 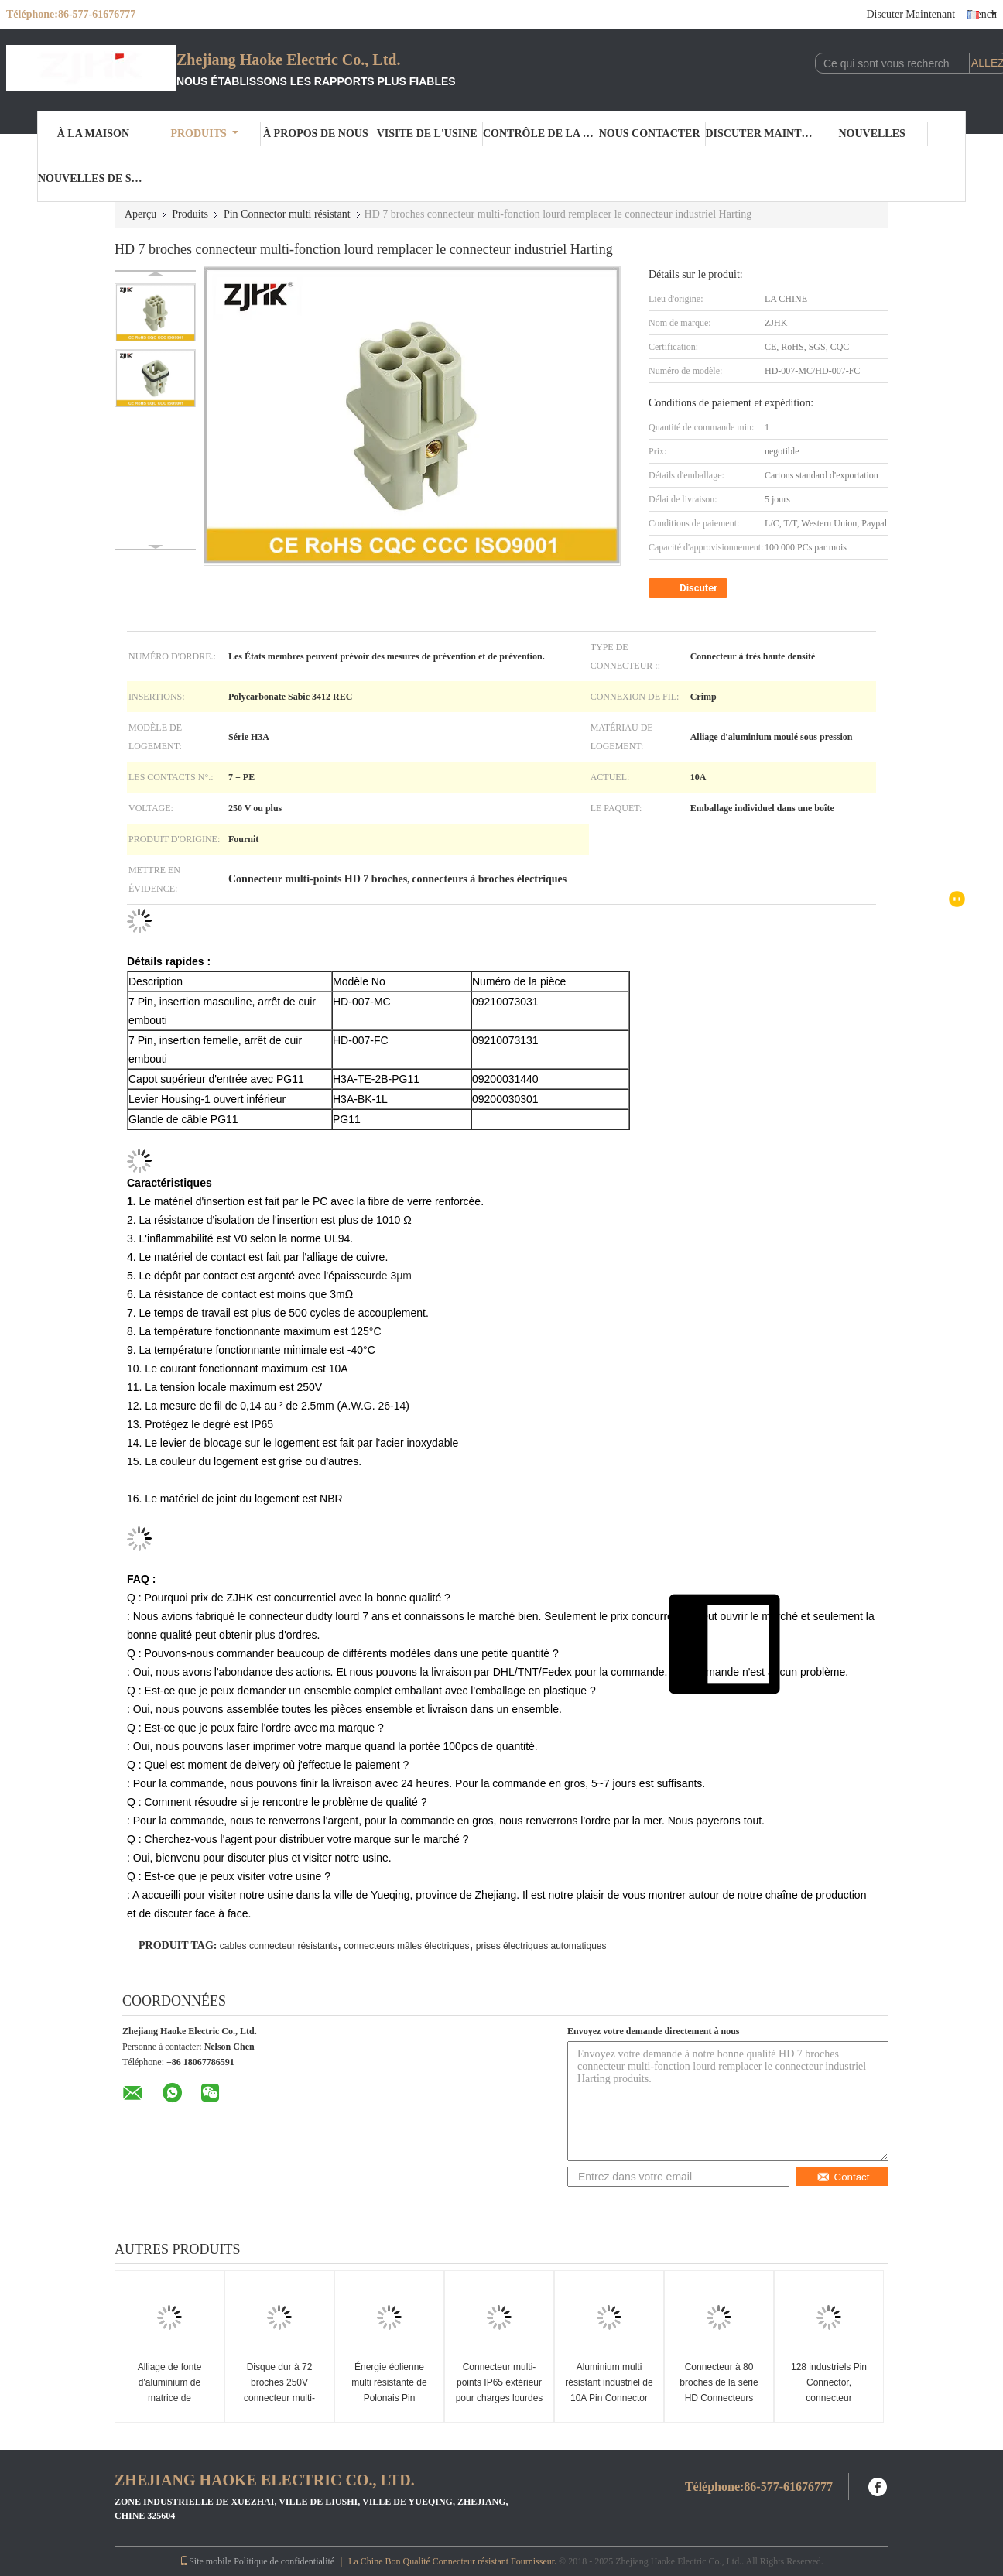 What do you see at coordinates (957, 899) in the screenshot?
I see `electrical outlet or power source indicator` at bounding box center [957, 899].